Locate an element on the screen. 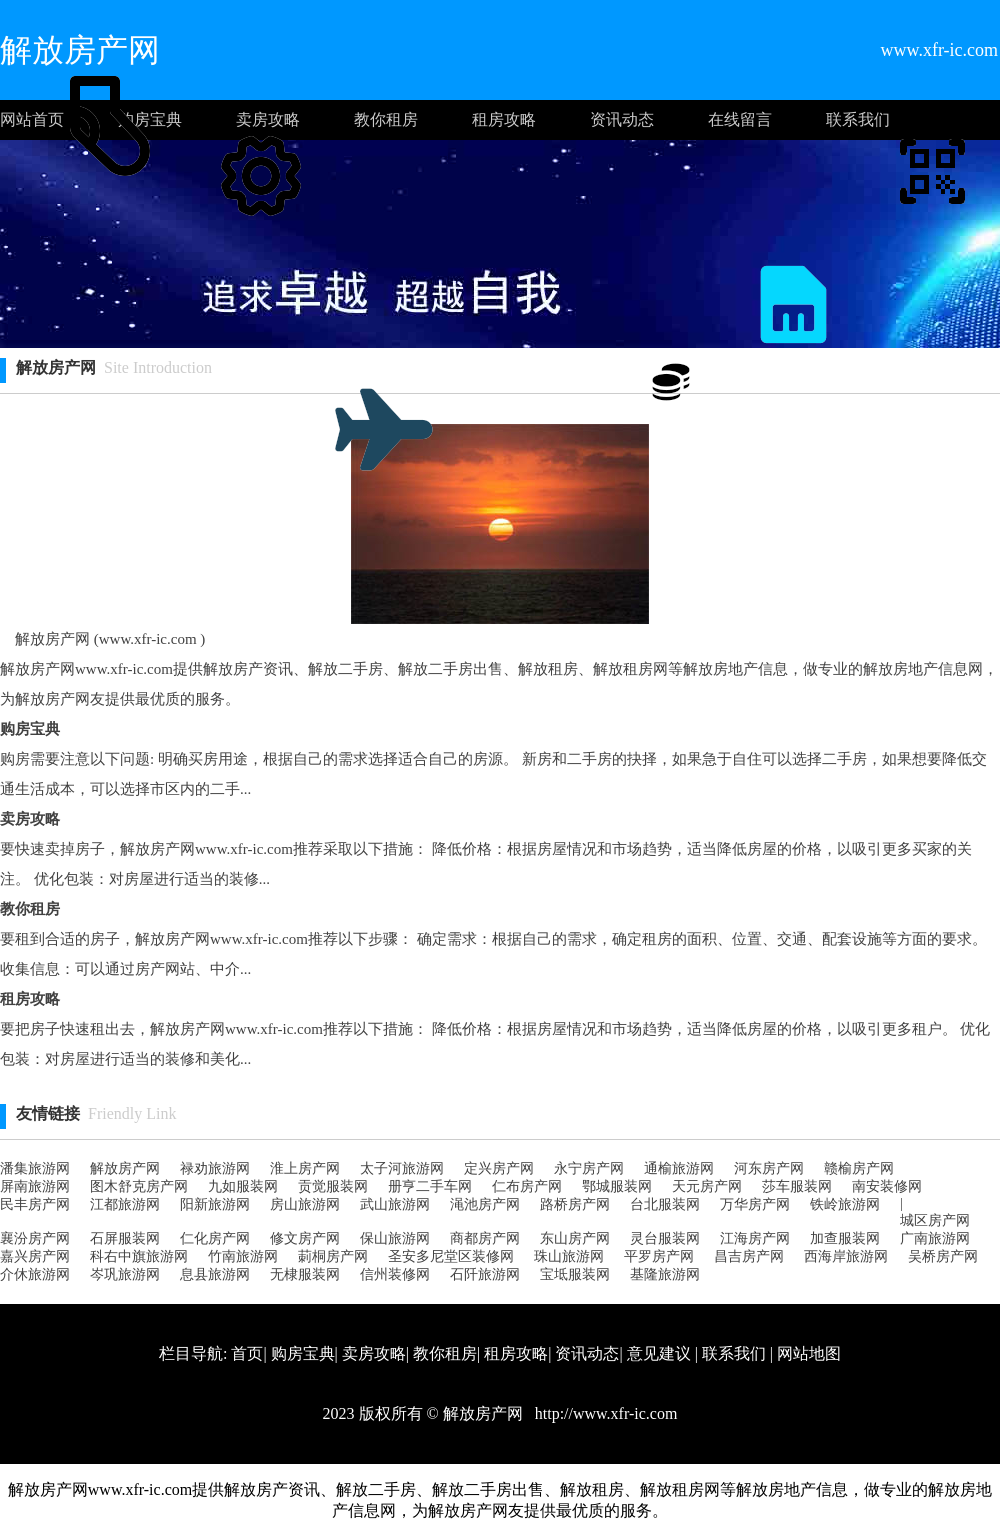  manage sim card settings is located at coordinates (793, 304).